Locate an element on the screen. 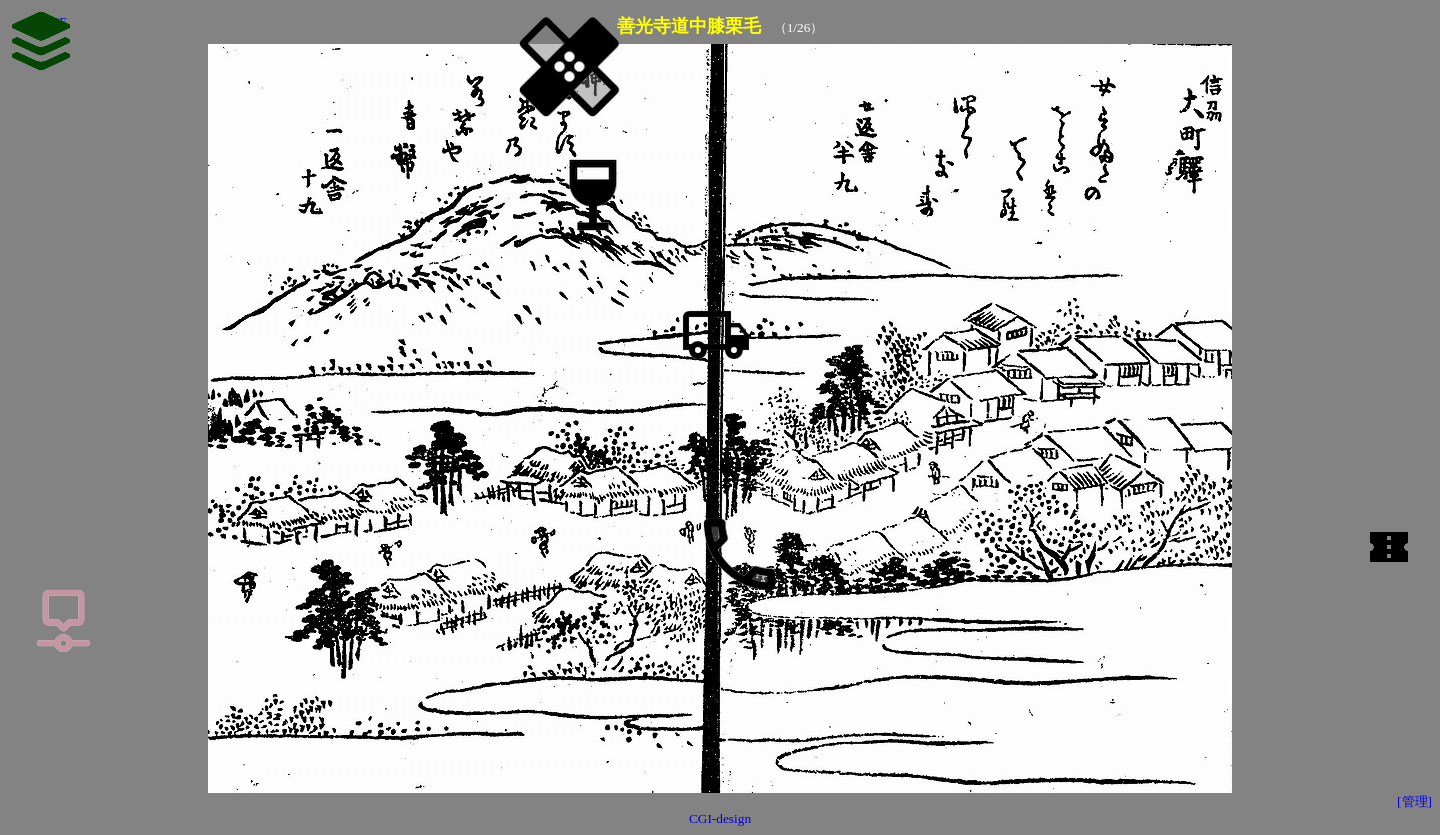 This screenshot has height=835, width=1440. view or manage layers is located at coordinates (41, 41).